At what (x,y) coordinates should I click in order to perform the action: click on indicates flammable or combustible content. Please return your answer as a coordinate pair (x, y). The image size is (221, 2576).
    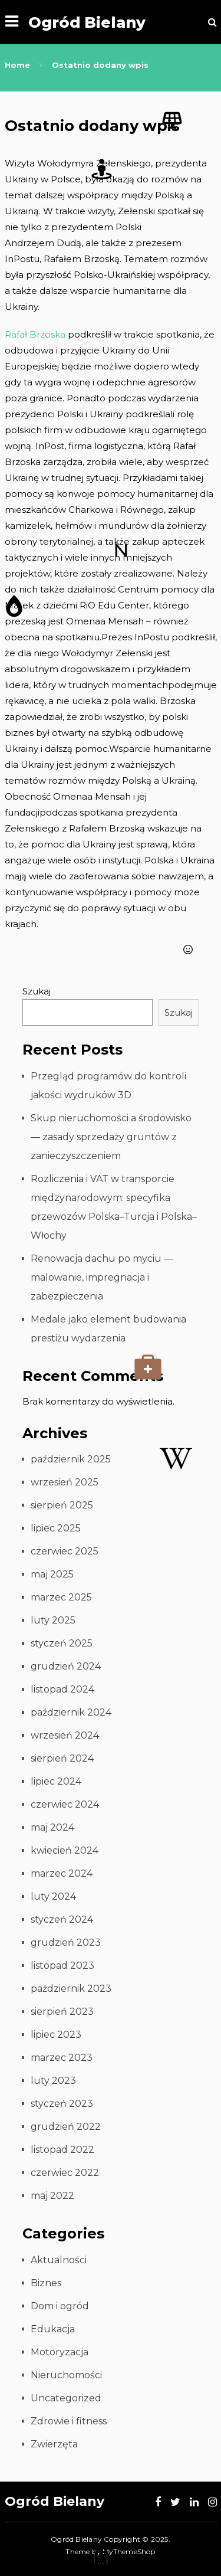
    Looking at the image, I should click on (14, 606).